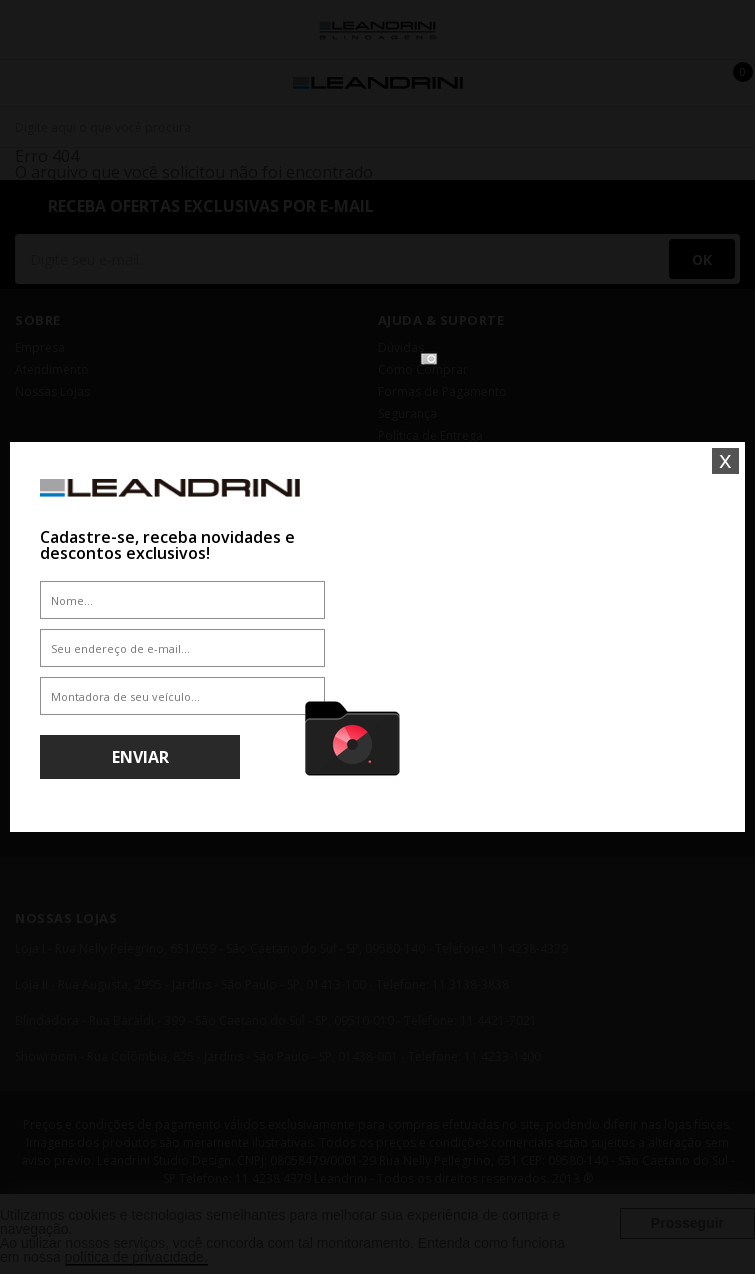 This screenshot has width=755, height=1274. I want to click on iPod shuffle device connected, so click(429, 356).